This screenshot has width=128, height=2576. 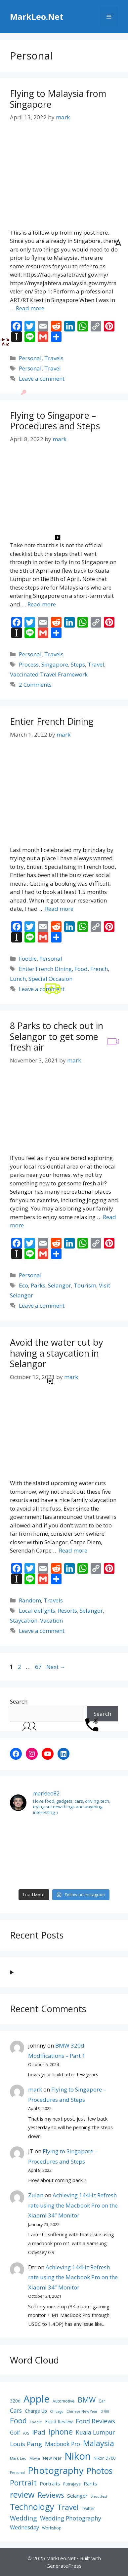 I want to click on text input field cursor indicator, so click(x=58, y=537).